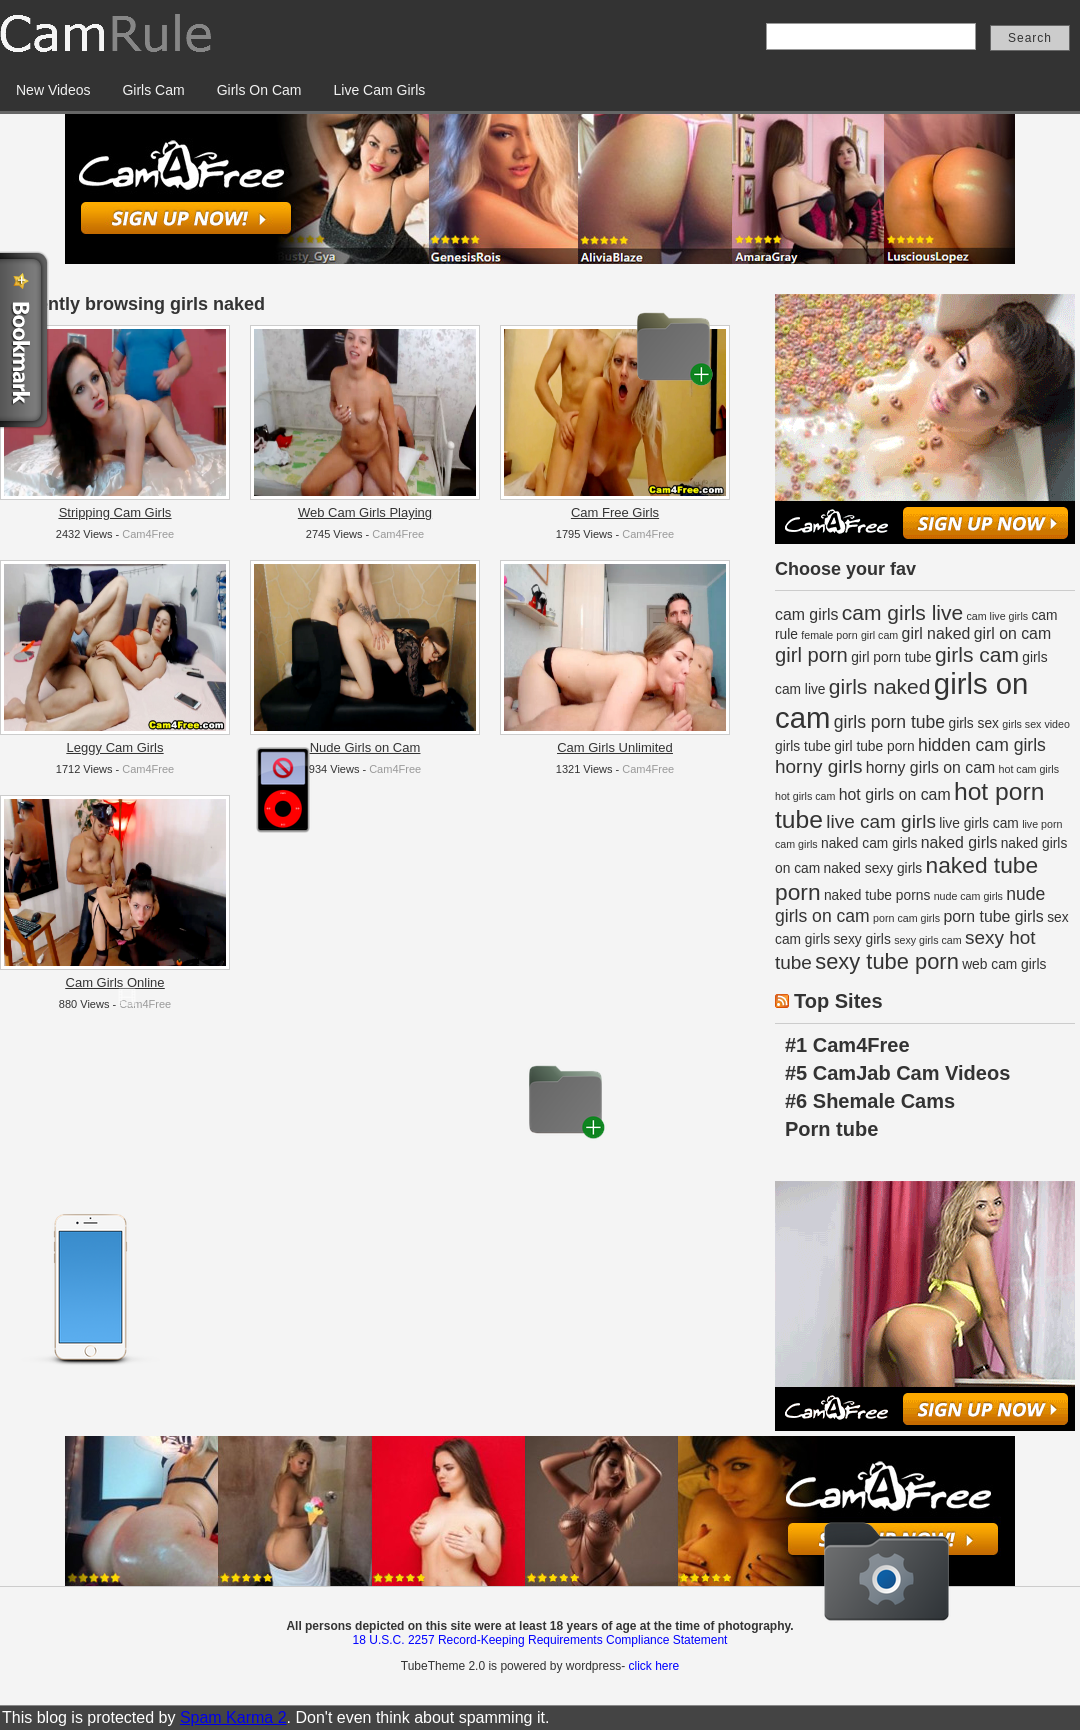  Describe the element at coordinates (127, 997) in the screenshot. I see `access your movie library` at that location.